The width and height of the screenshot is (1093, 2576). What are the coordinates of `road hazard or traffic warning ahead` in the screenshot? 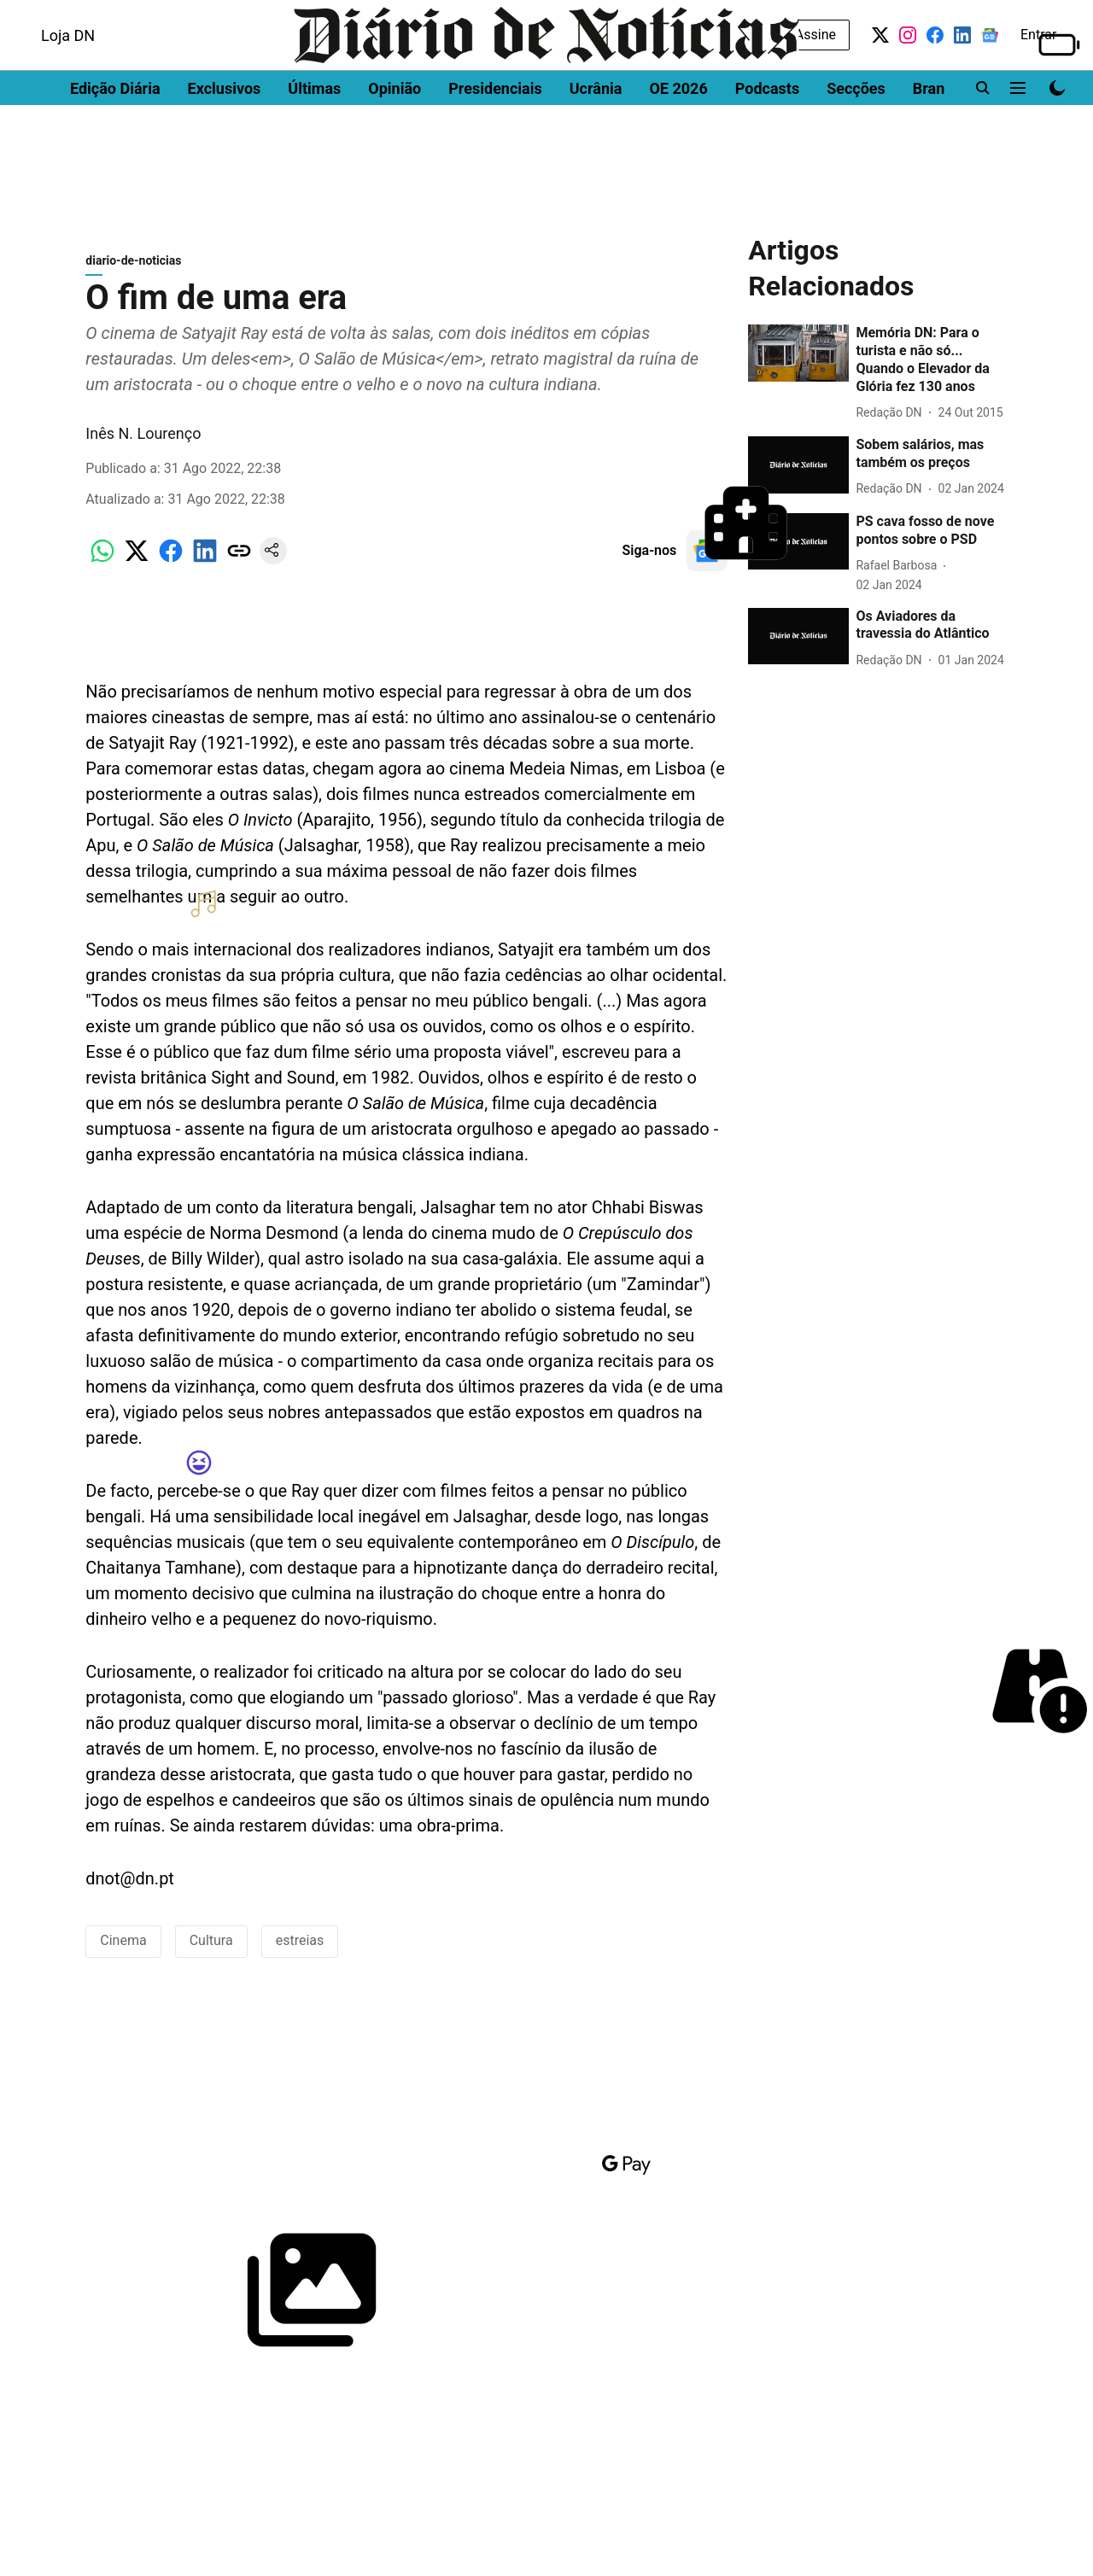 It's located at (1034, 1685).